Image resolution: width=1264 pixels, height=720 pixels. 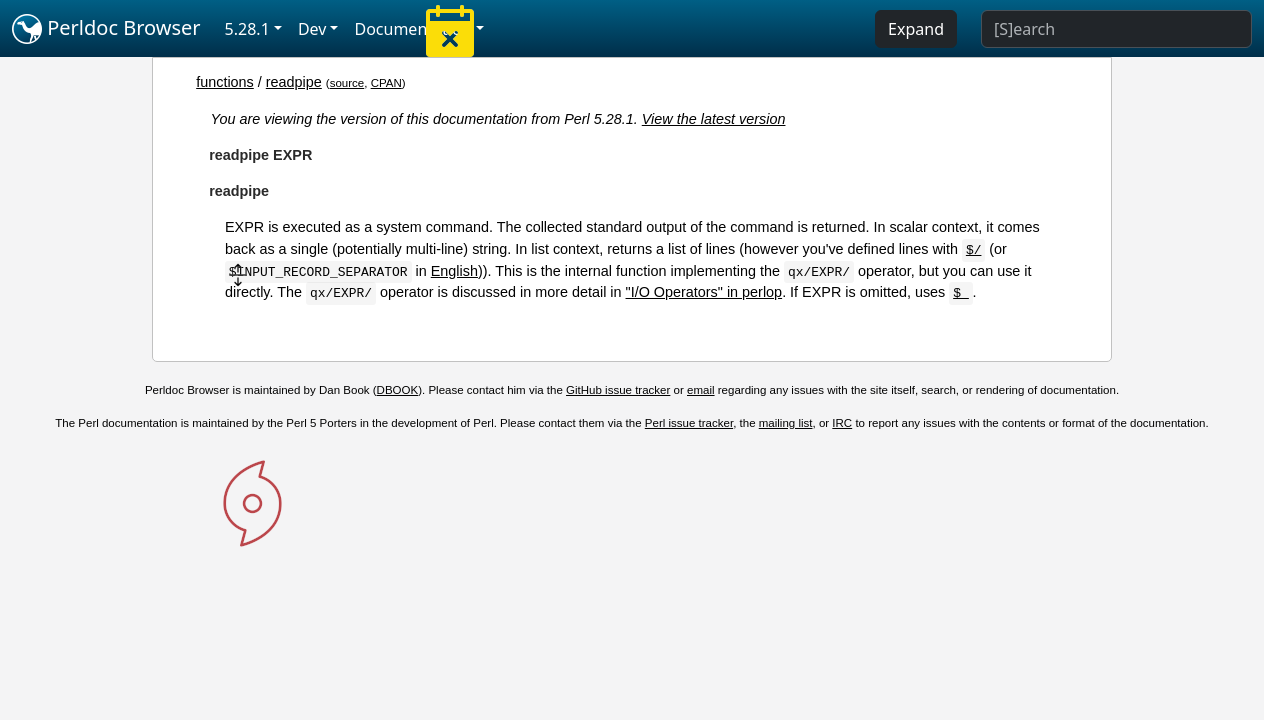 I want to click on indicates hurricane or tropical storm warning, so click(x=252, y=503).